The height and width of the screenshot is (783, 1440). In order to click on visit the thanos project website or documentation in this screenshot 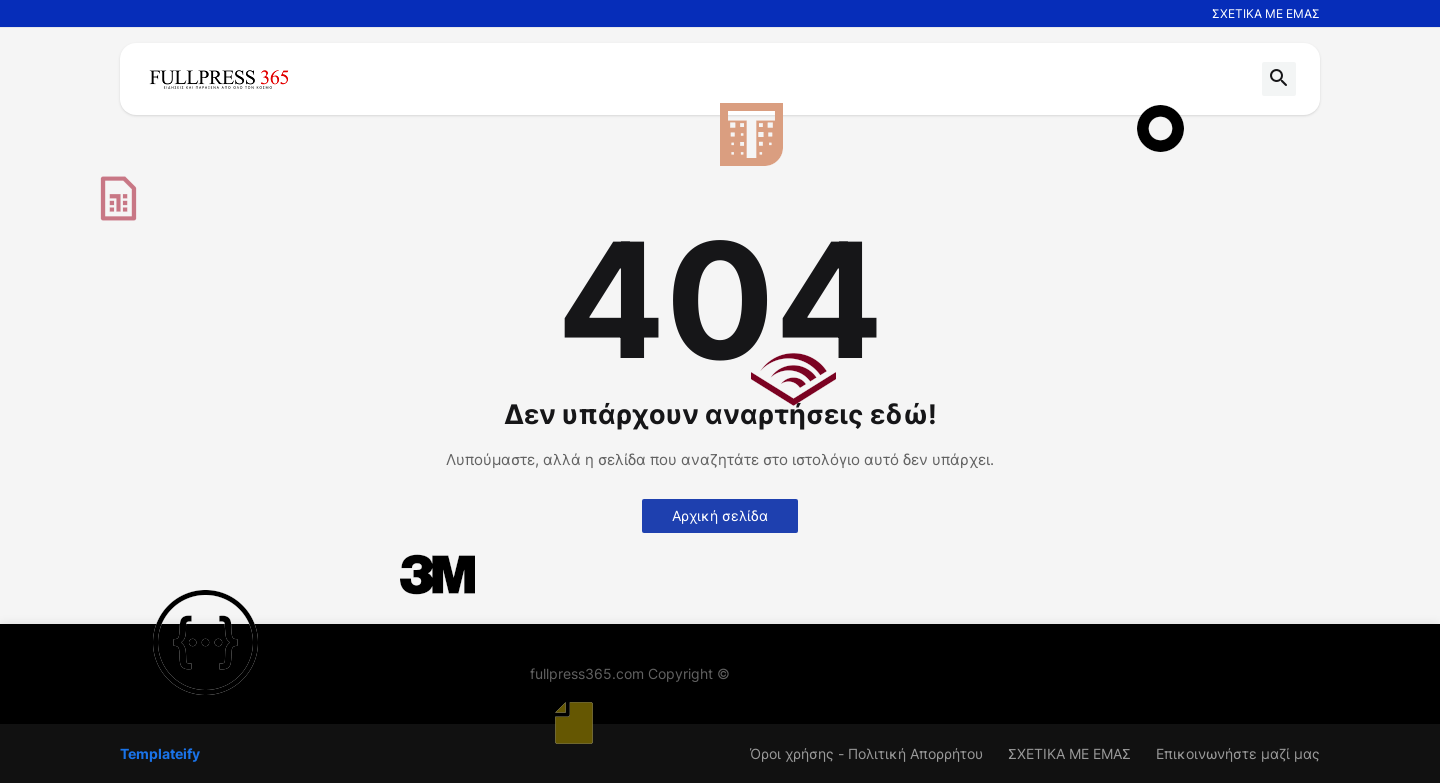, I will do `click(751, 134)`.